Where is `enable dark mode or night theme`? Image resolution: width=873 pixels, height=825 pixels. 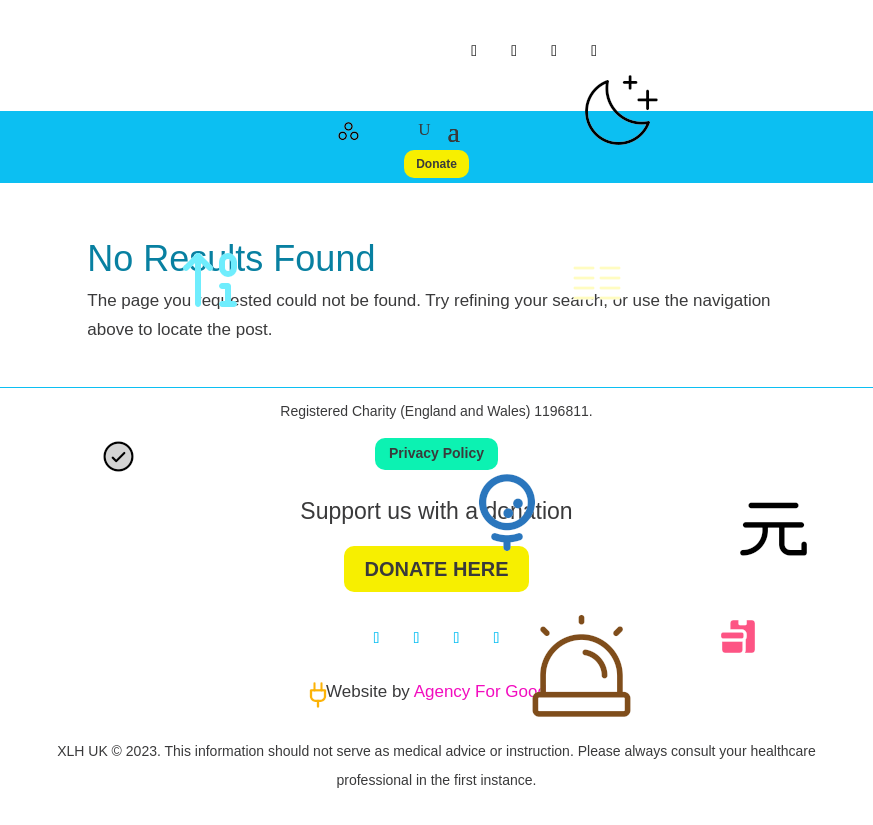
enable dark mode or night theme is located at coordinates (618, 111).